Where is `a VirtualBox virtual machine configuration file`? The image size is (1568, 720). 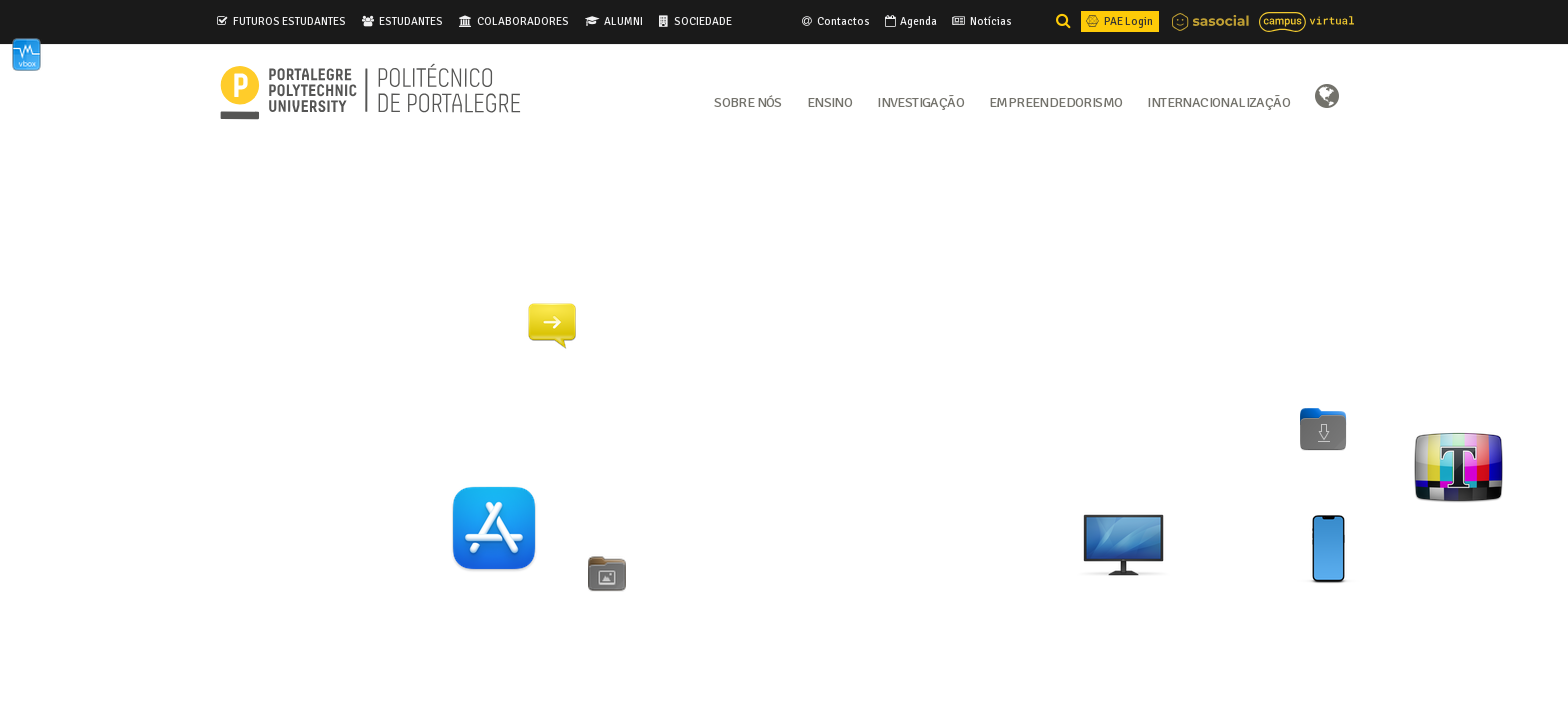
a VirtualBox virtual machine configuration file is located at coordinates (26, 54).